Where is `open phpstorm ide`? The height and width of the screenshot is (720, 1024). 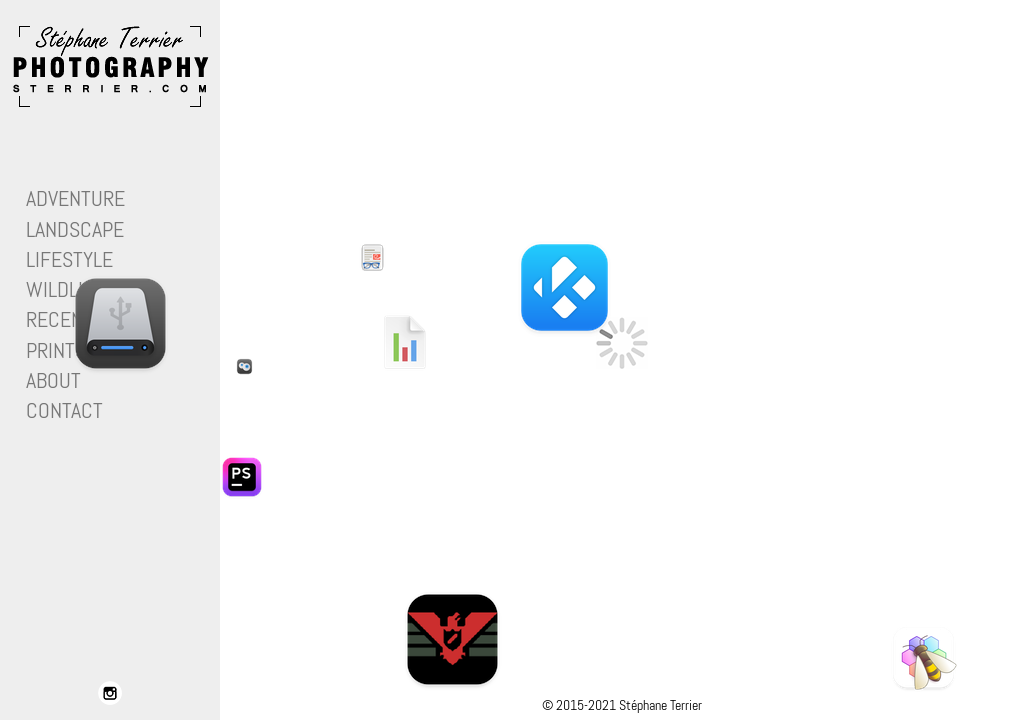
open phpstorm ide is located at coordinates (242, 477).